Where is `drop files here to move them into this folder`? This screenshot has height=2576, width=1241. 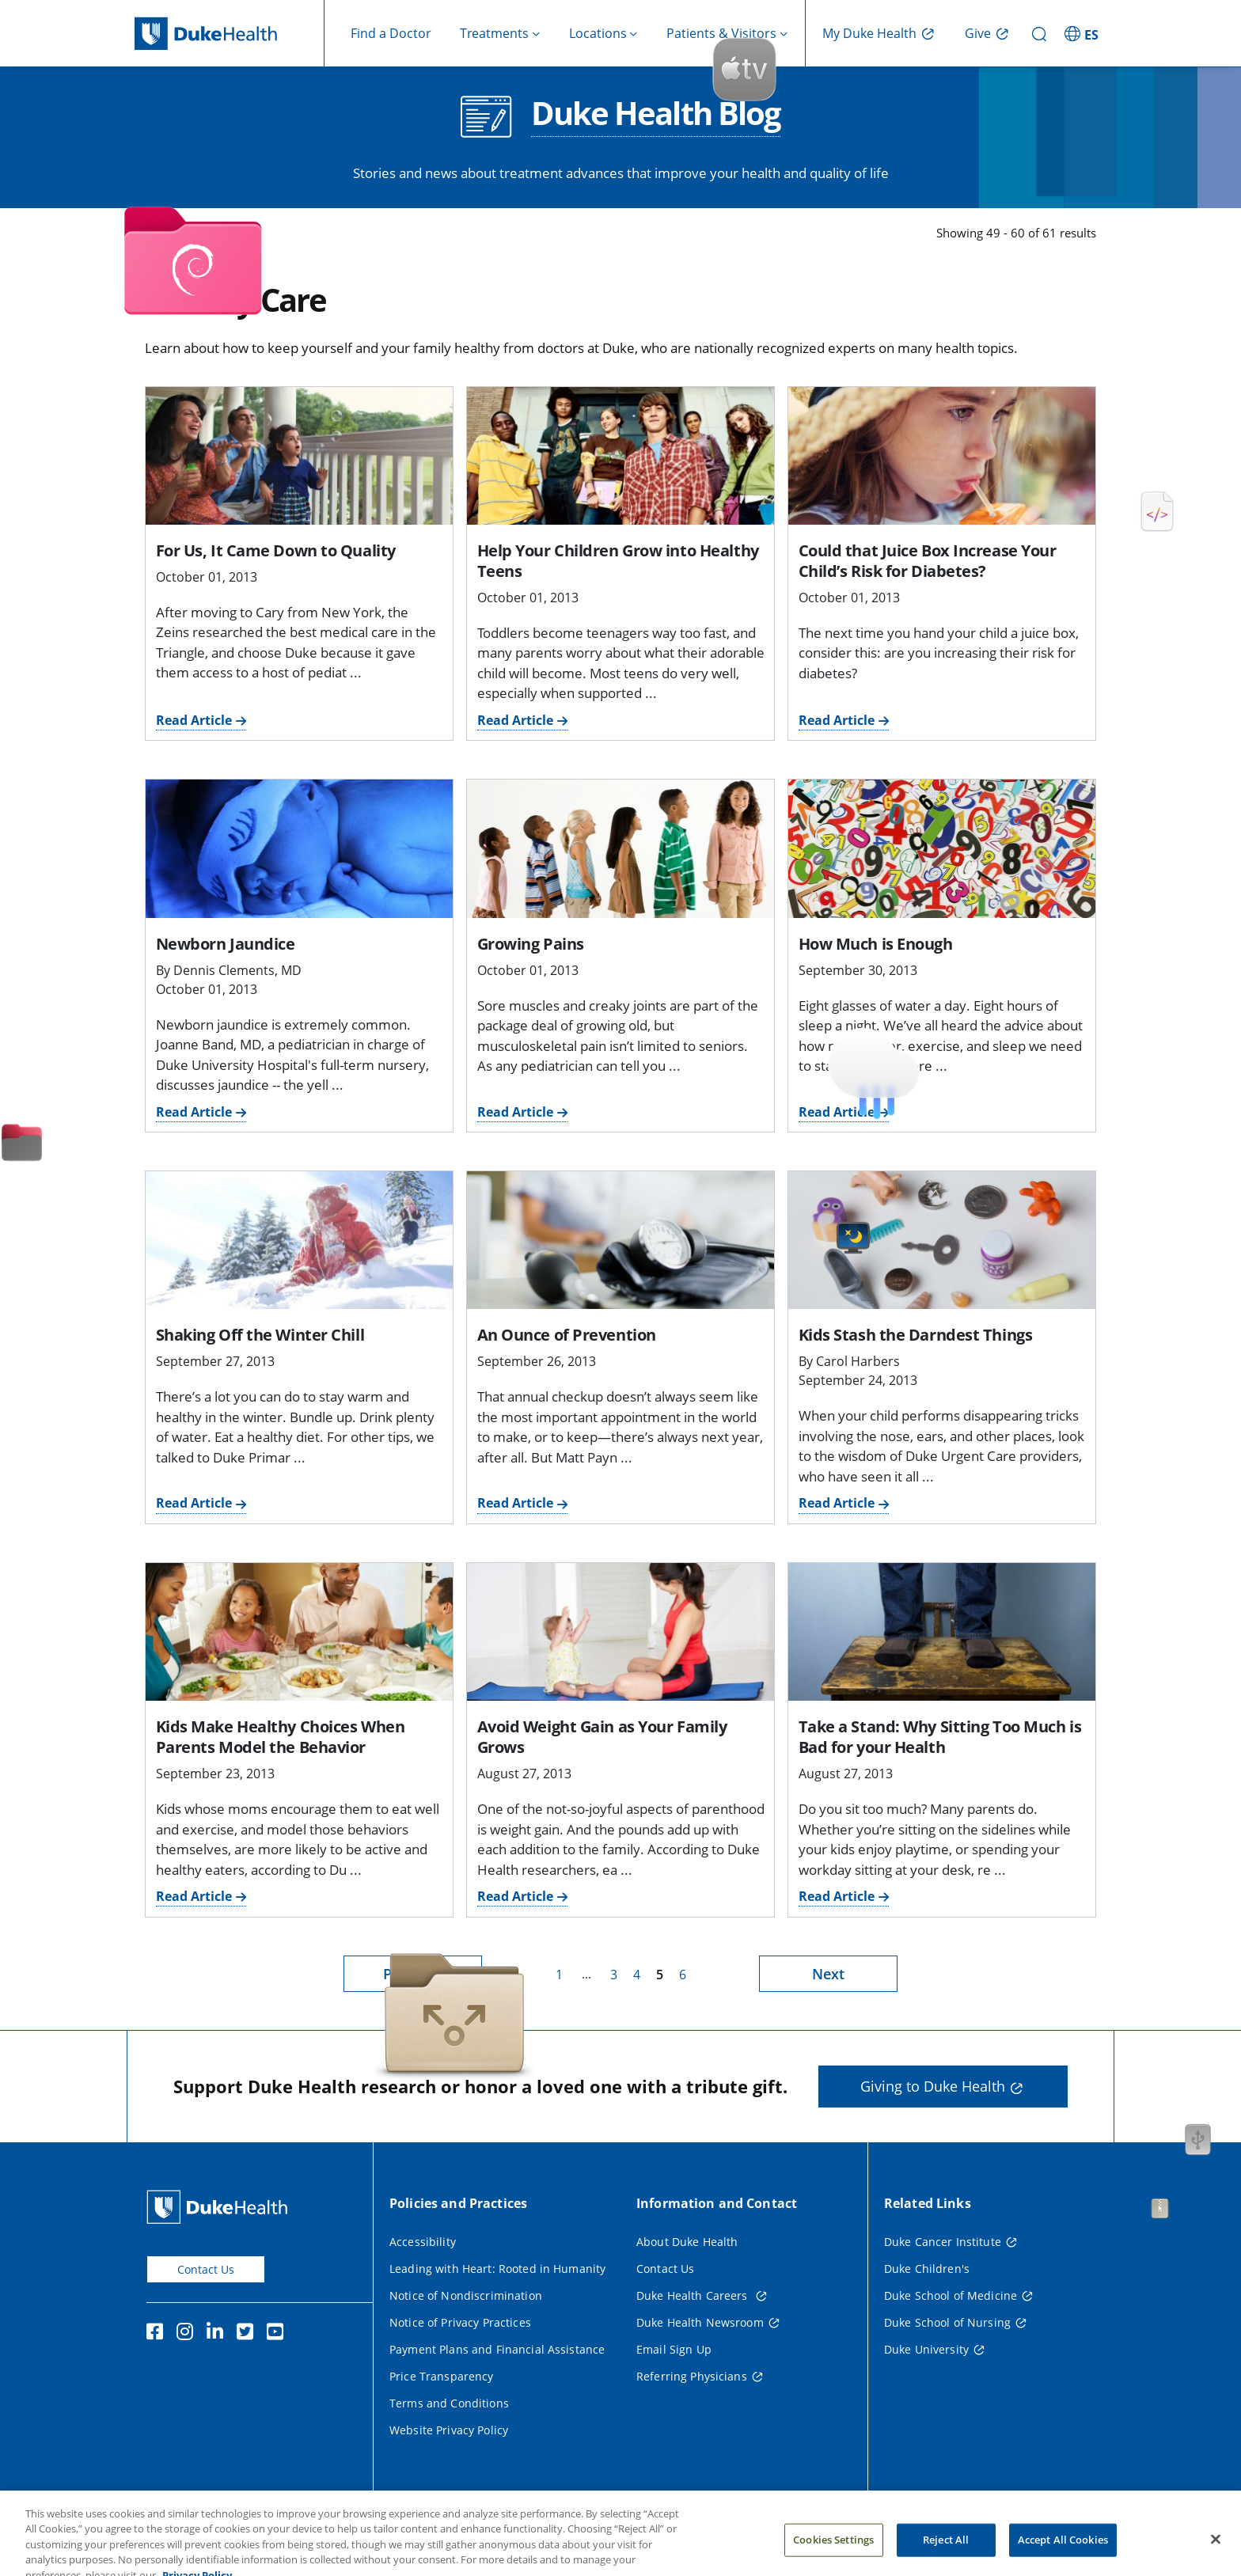 drop files here to move them into this folder is located at coordinates (21, 1142).